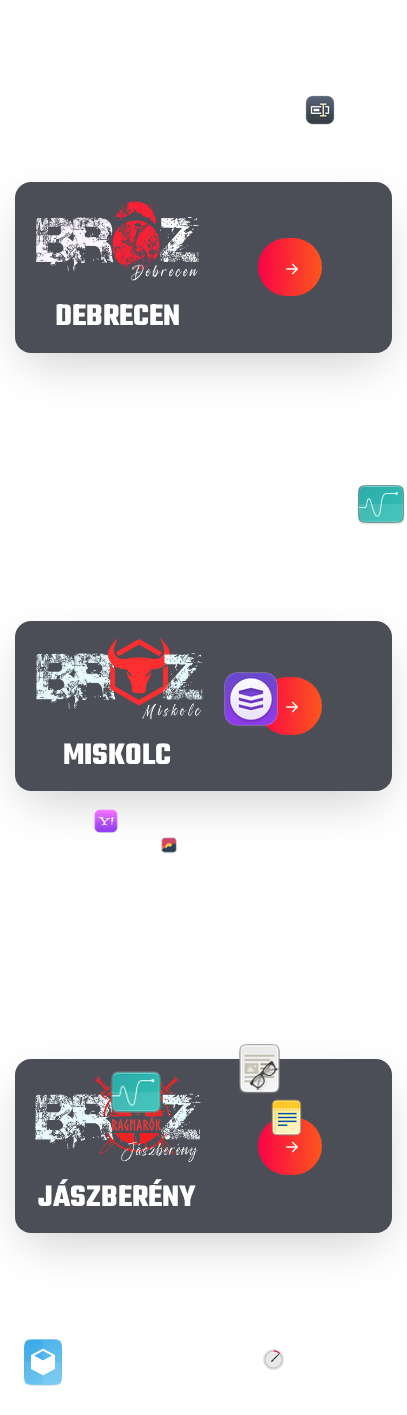 The width and height of the screenshot is (407, 1415). Describe the element at coordinates (286, 1117) in the screenshot. I see `open the notes application` at that location.